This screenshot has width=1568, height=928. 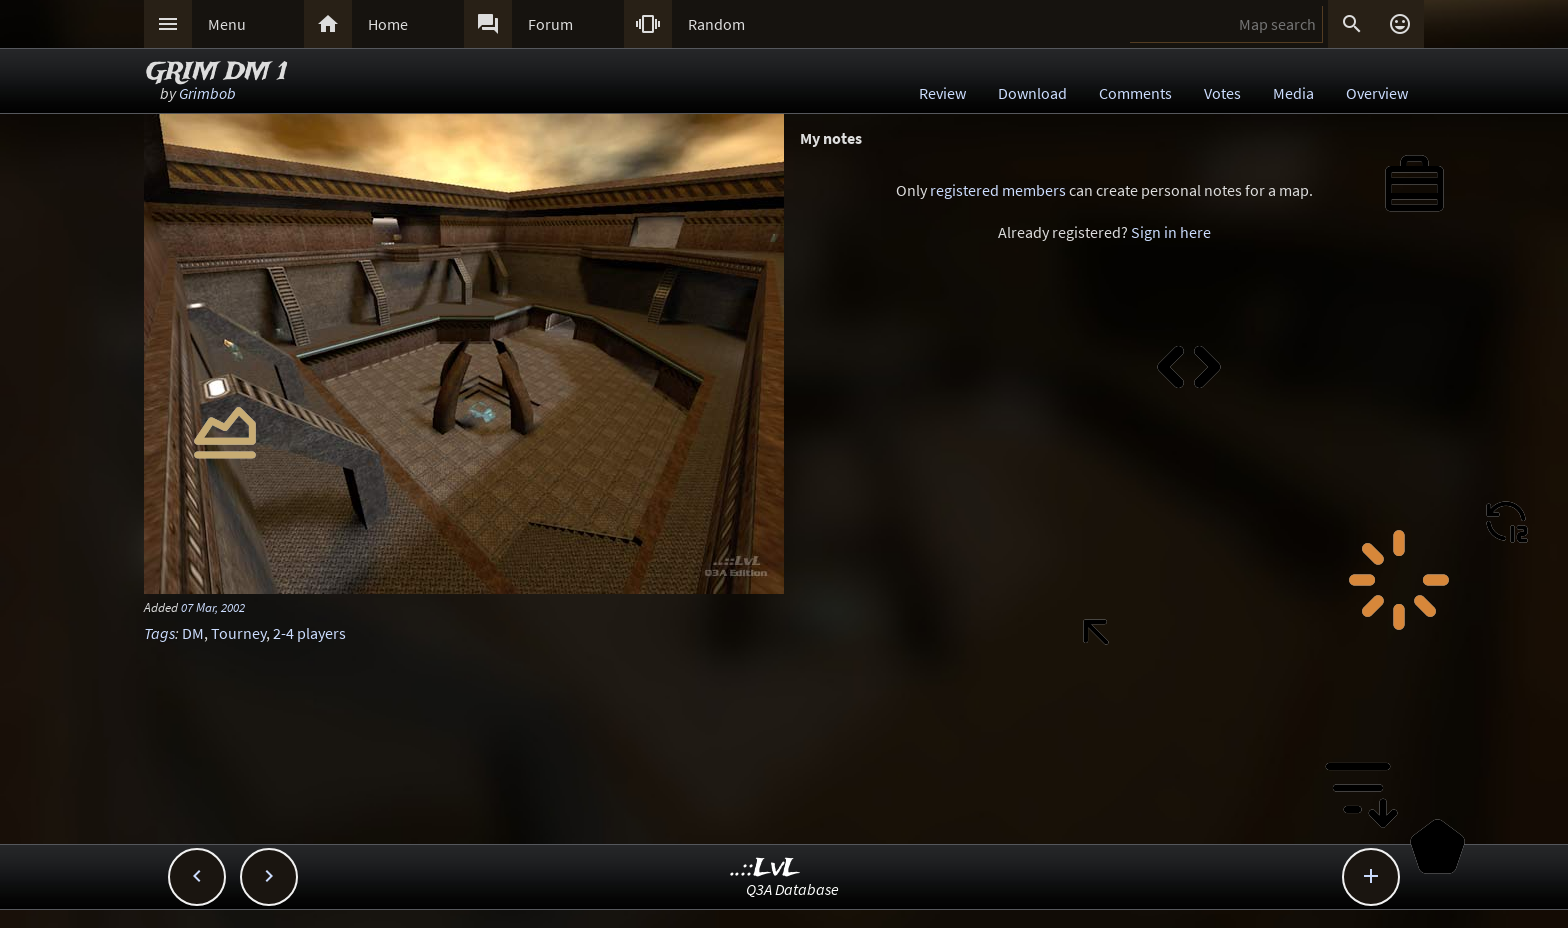 I want to click on view area chart or graph data, so click(x=225, y=431).